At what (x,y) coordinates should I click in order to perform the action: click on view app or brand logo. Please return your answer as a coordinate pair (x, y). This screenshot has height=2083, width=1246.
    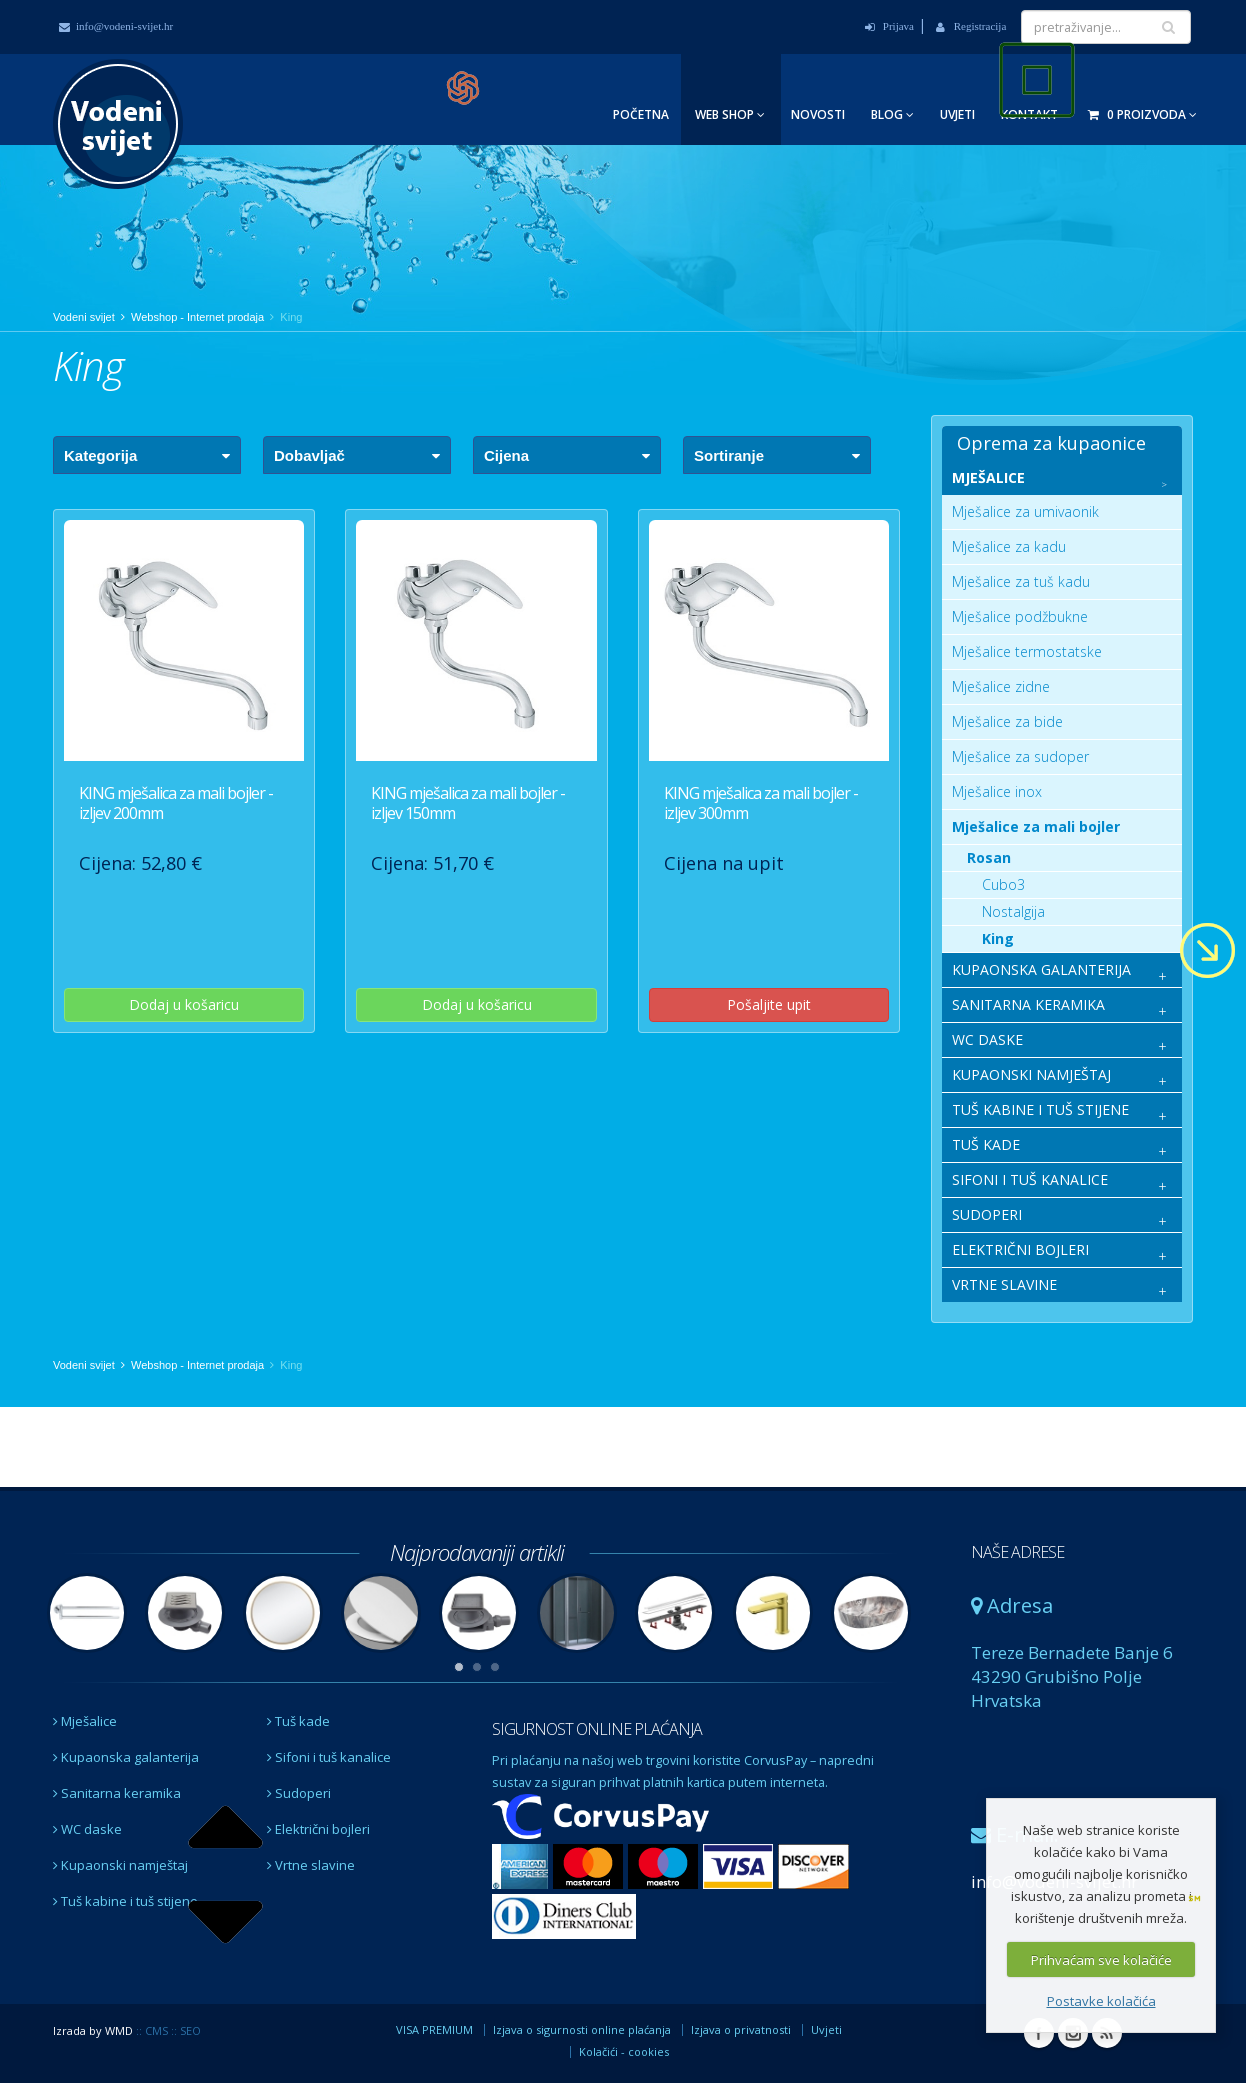
    Looking at the image, I should click on (1037, 80).